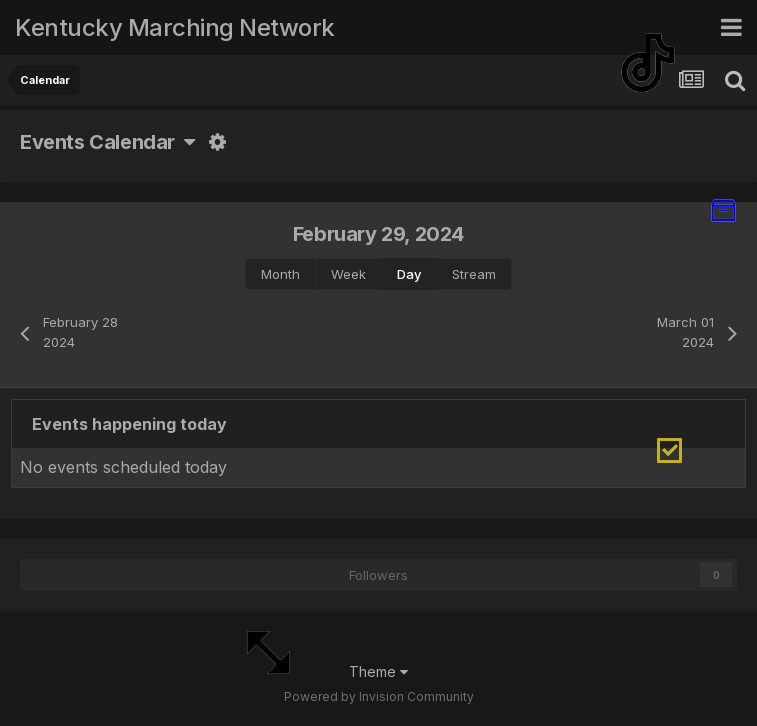  Describe the element at coordinates (648, 63) in the screenshot. I see `open the tiktok app` at that location.